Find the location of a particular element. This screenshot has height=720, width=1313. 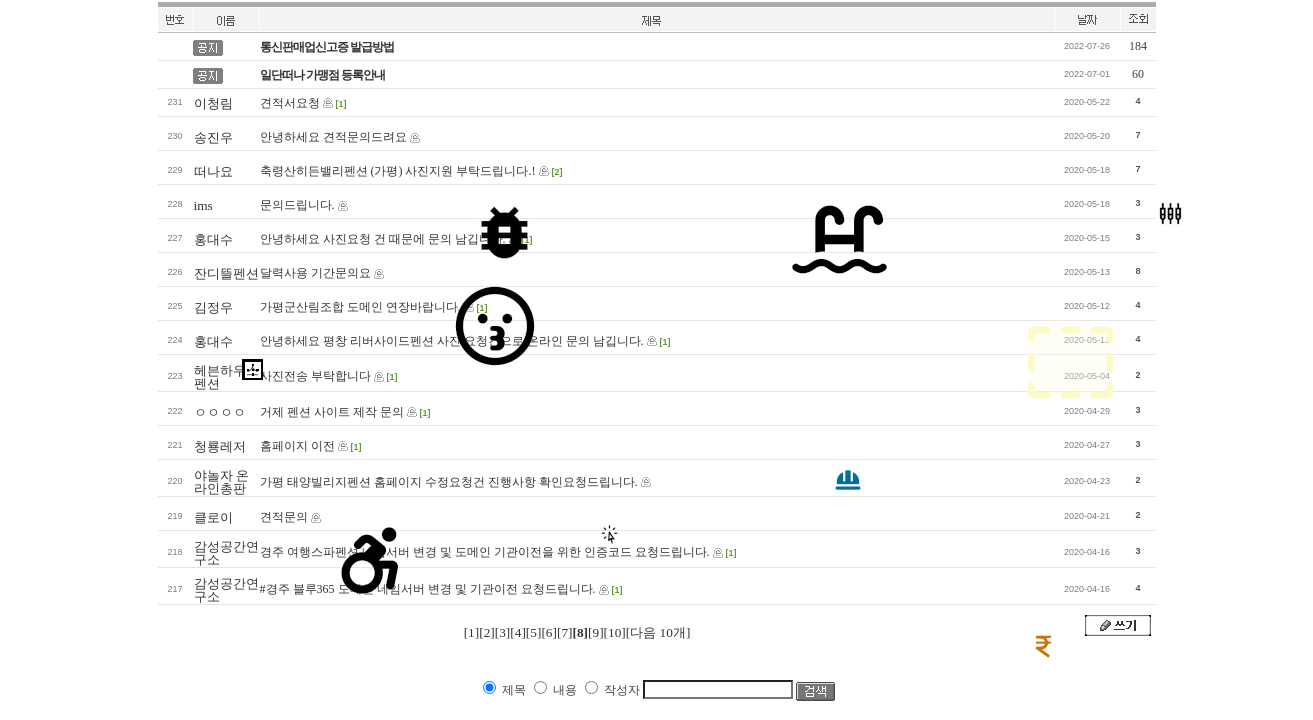

view price in indian rupees is located at coordinates (1043, 646).